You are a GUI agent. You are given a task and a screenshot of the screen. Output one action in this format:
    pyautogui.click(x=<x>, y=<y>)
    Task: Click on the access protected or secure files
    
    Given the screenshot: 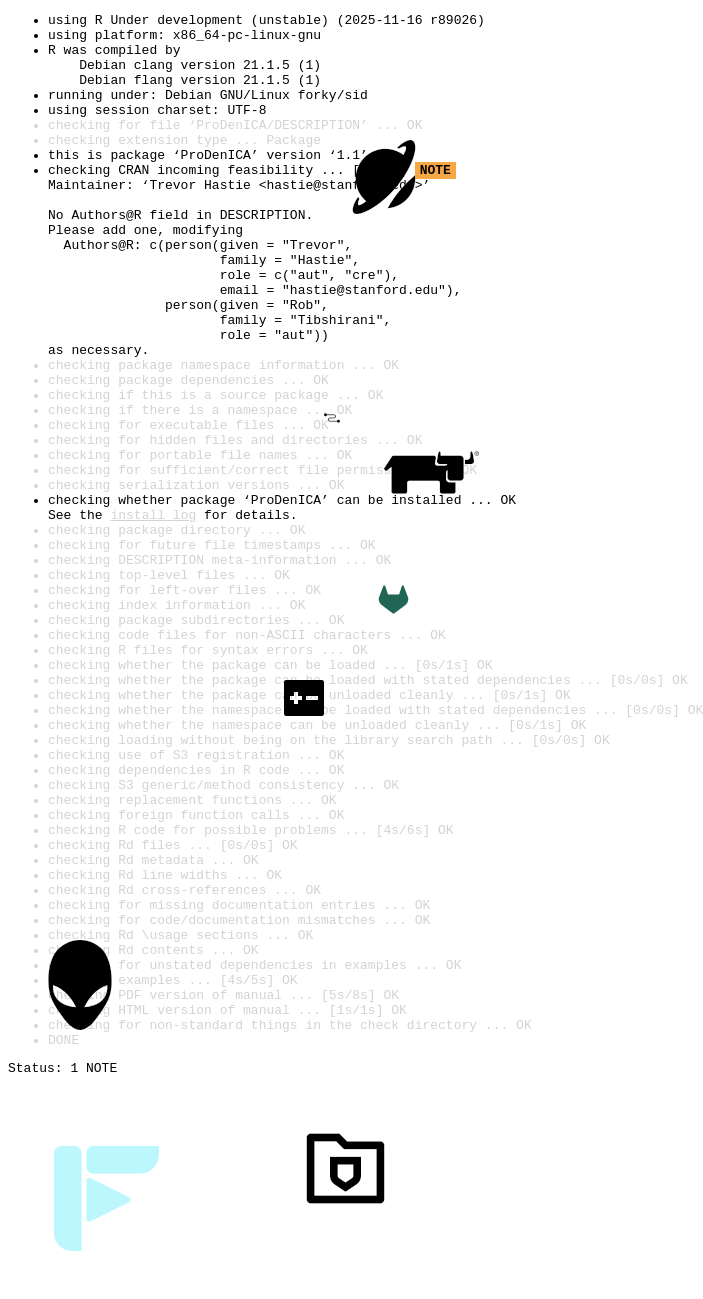 What is the action you would take?
    pyautogui.click(x=345, y=1168)
    